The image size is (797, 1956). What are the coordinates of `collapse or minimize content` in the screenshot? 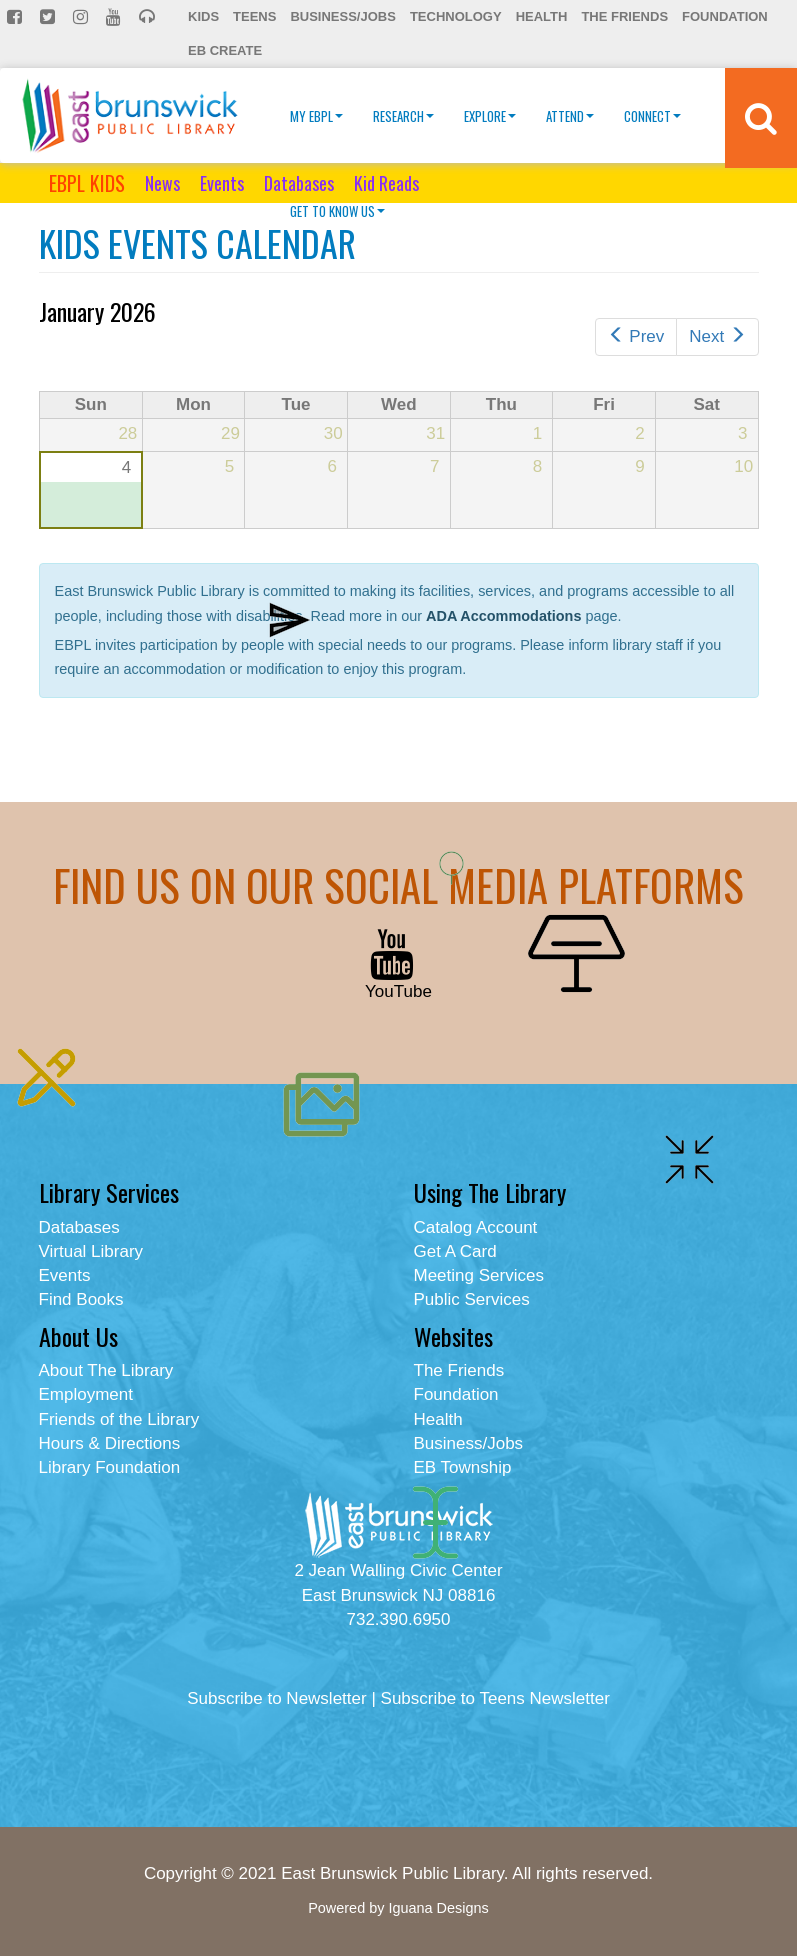 It's located at (689, 1159).